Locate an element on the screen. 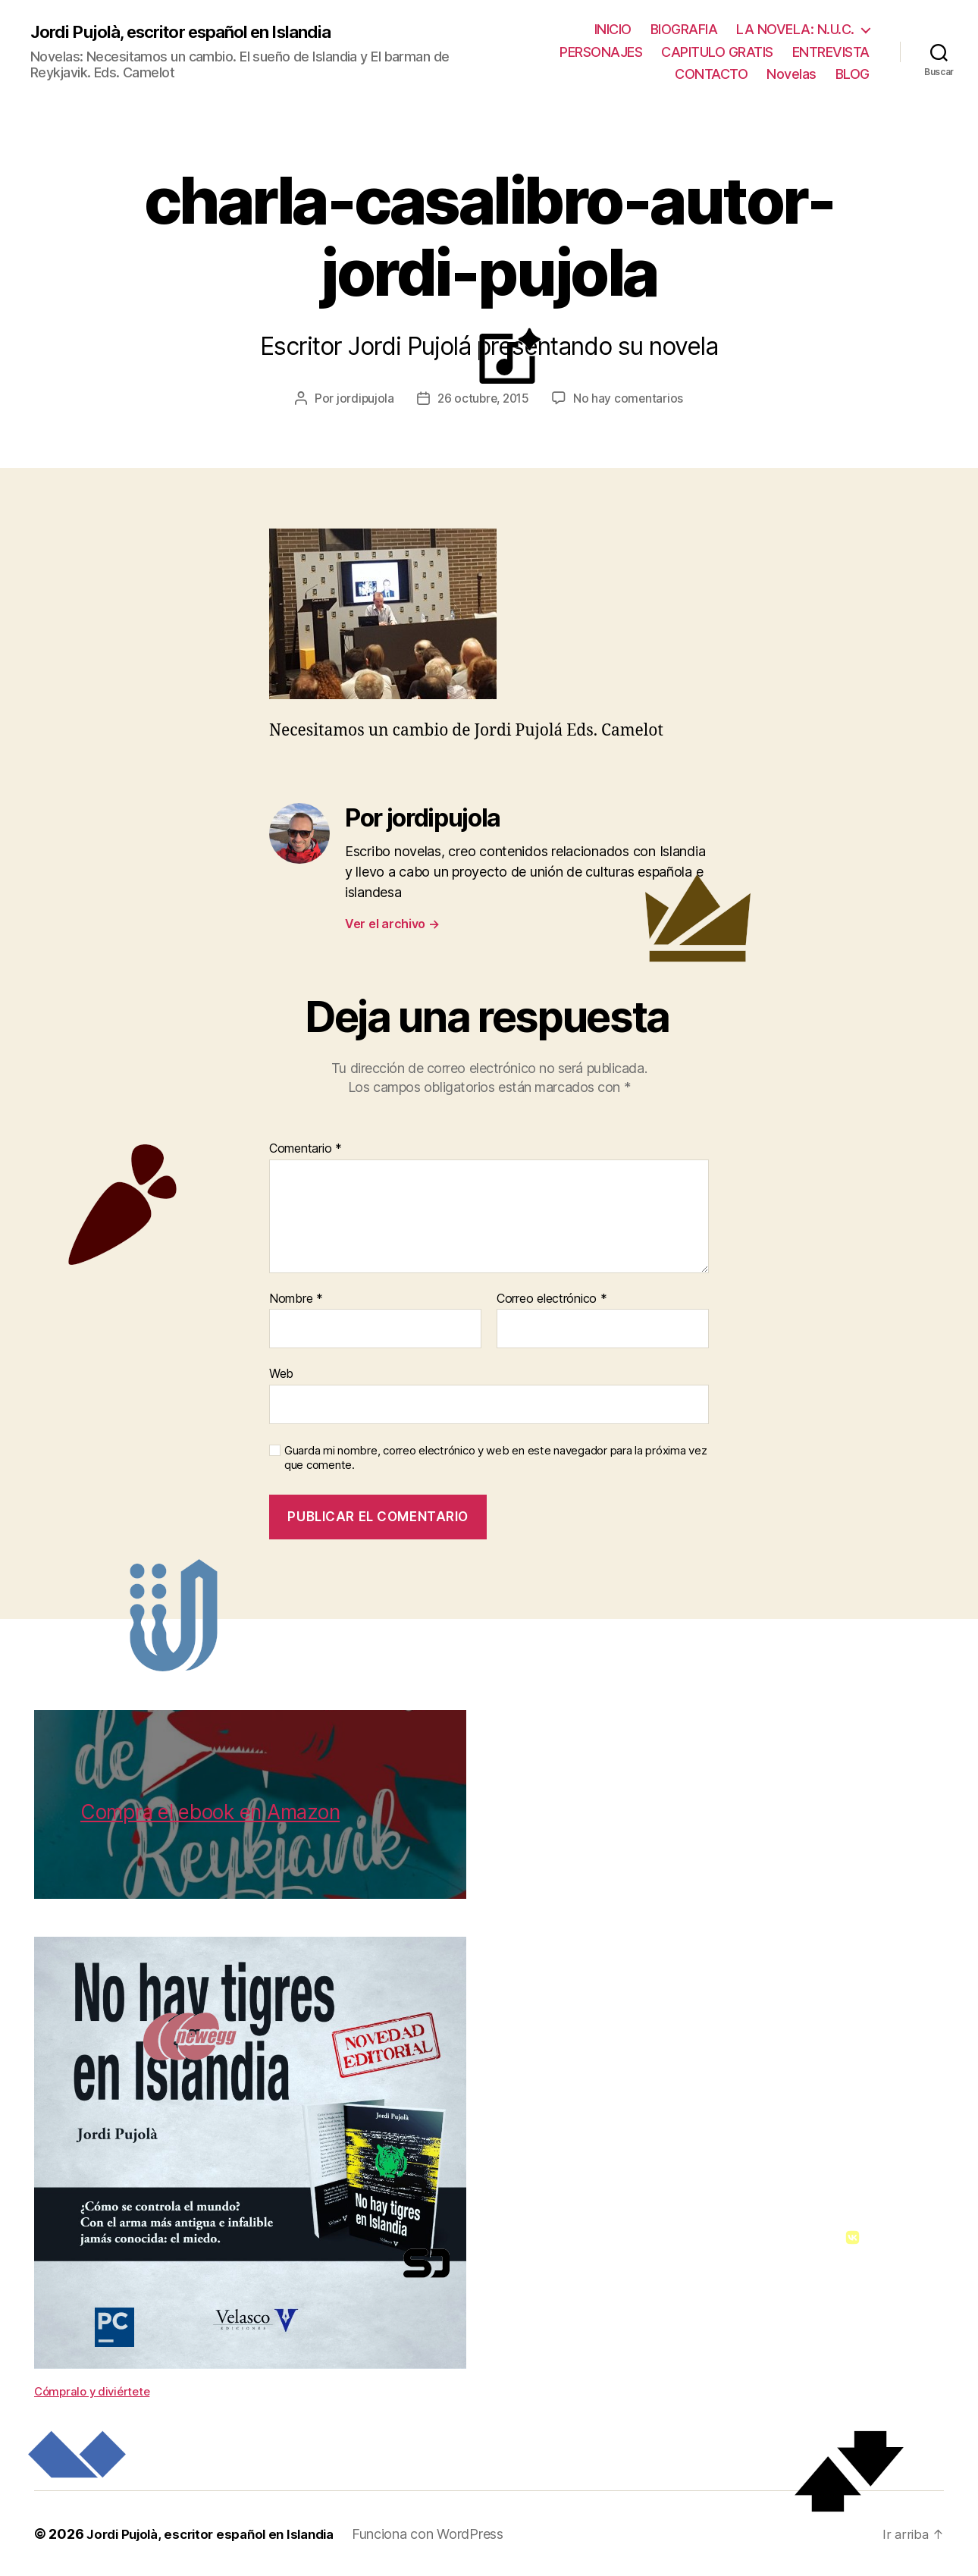 Image resolution: width=978 pixels, height=2576 pixels. Alpine.js framework logo is located at coordinates (77, 2454).